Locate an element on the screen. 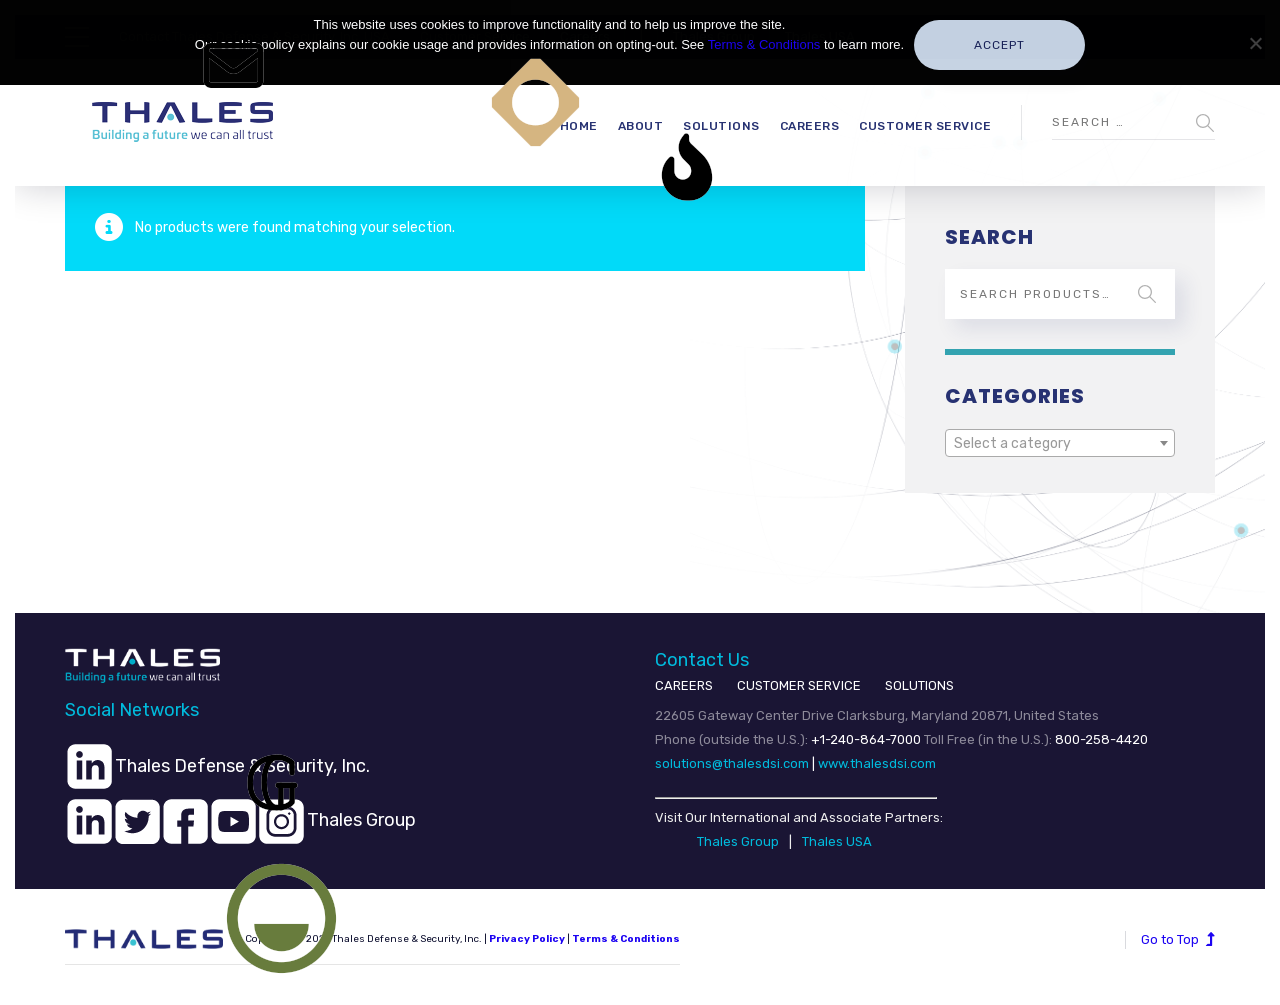 The height and width of the screenshot is (1005, 1280). cloudsmith logo is located at coordinates (535, 102).